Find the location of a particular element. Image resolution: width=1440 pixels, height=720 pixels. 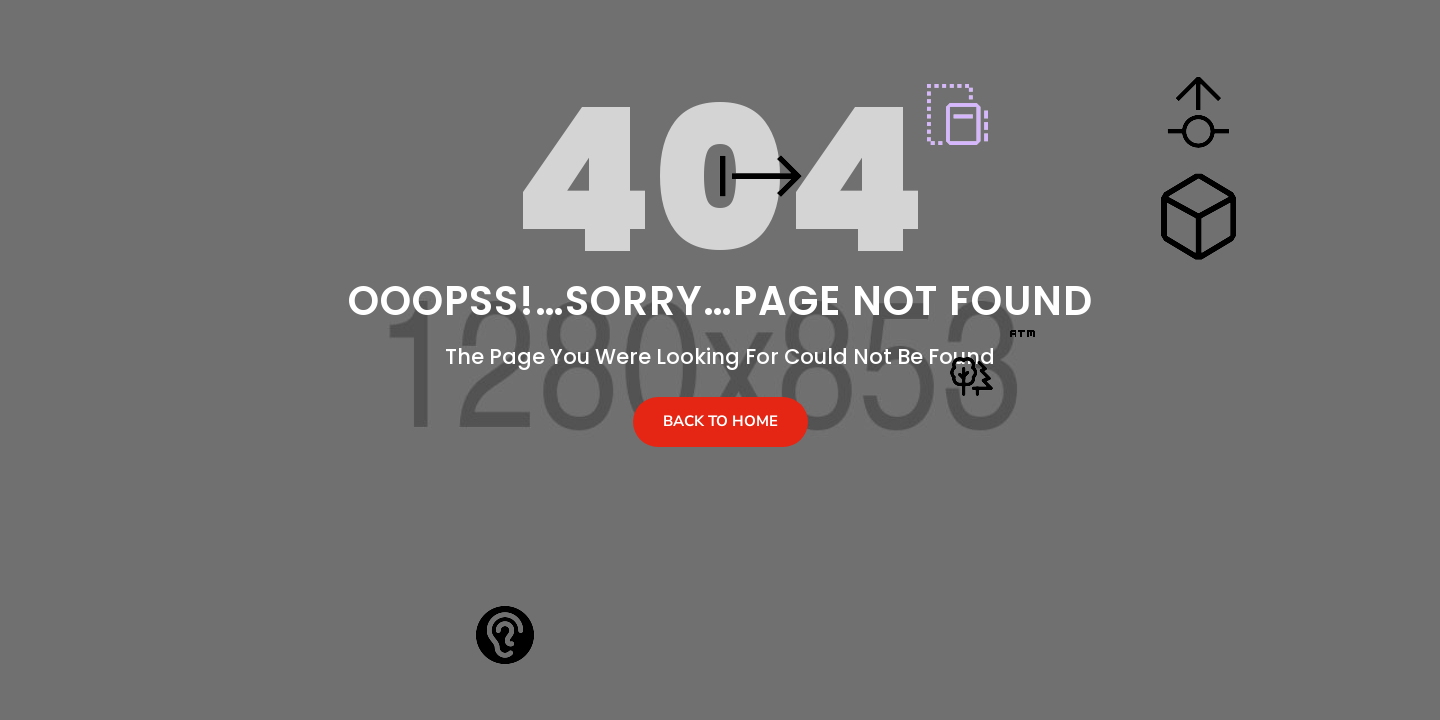

push changes to a repository is located at coordinates (1196, 110).